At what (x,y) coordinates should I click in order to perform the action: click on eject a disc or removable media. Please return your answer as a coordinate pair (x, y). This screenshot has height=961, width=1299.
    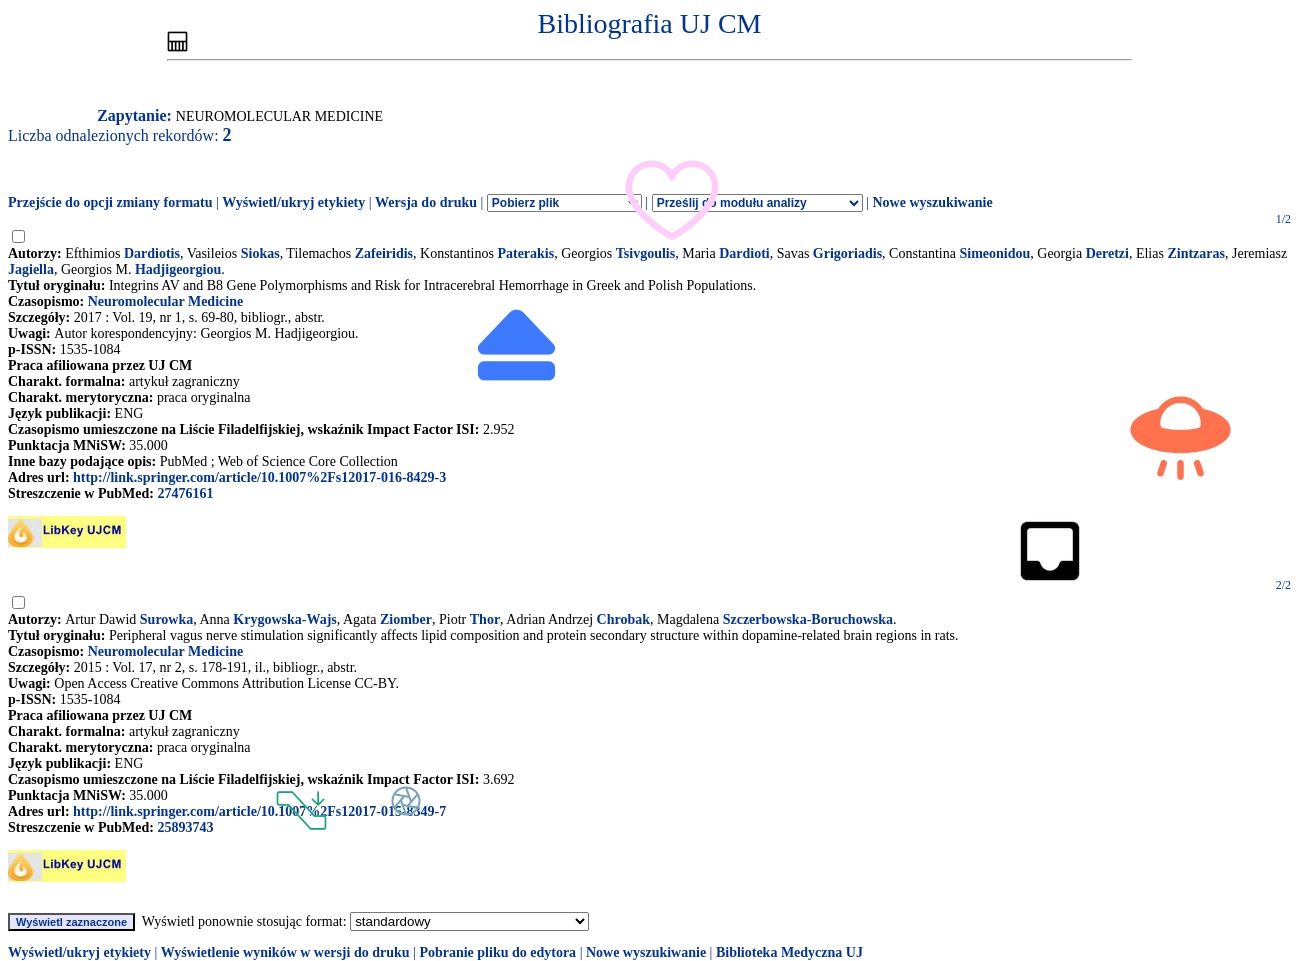
    Looking at the image, I should click on (516, 351).